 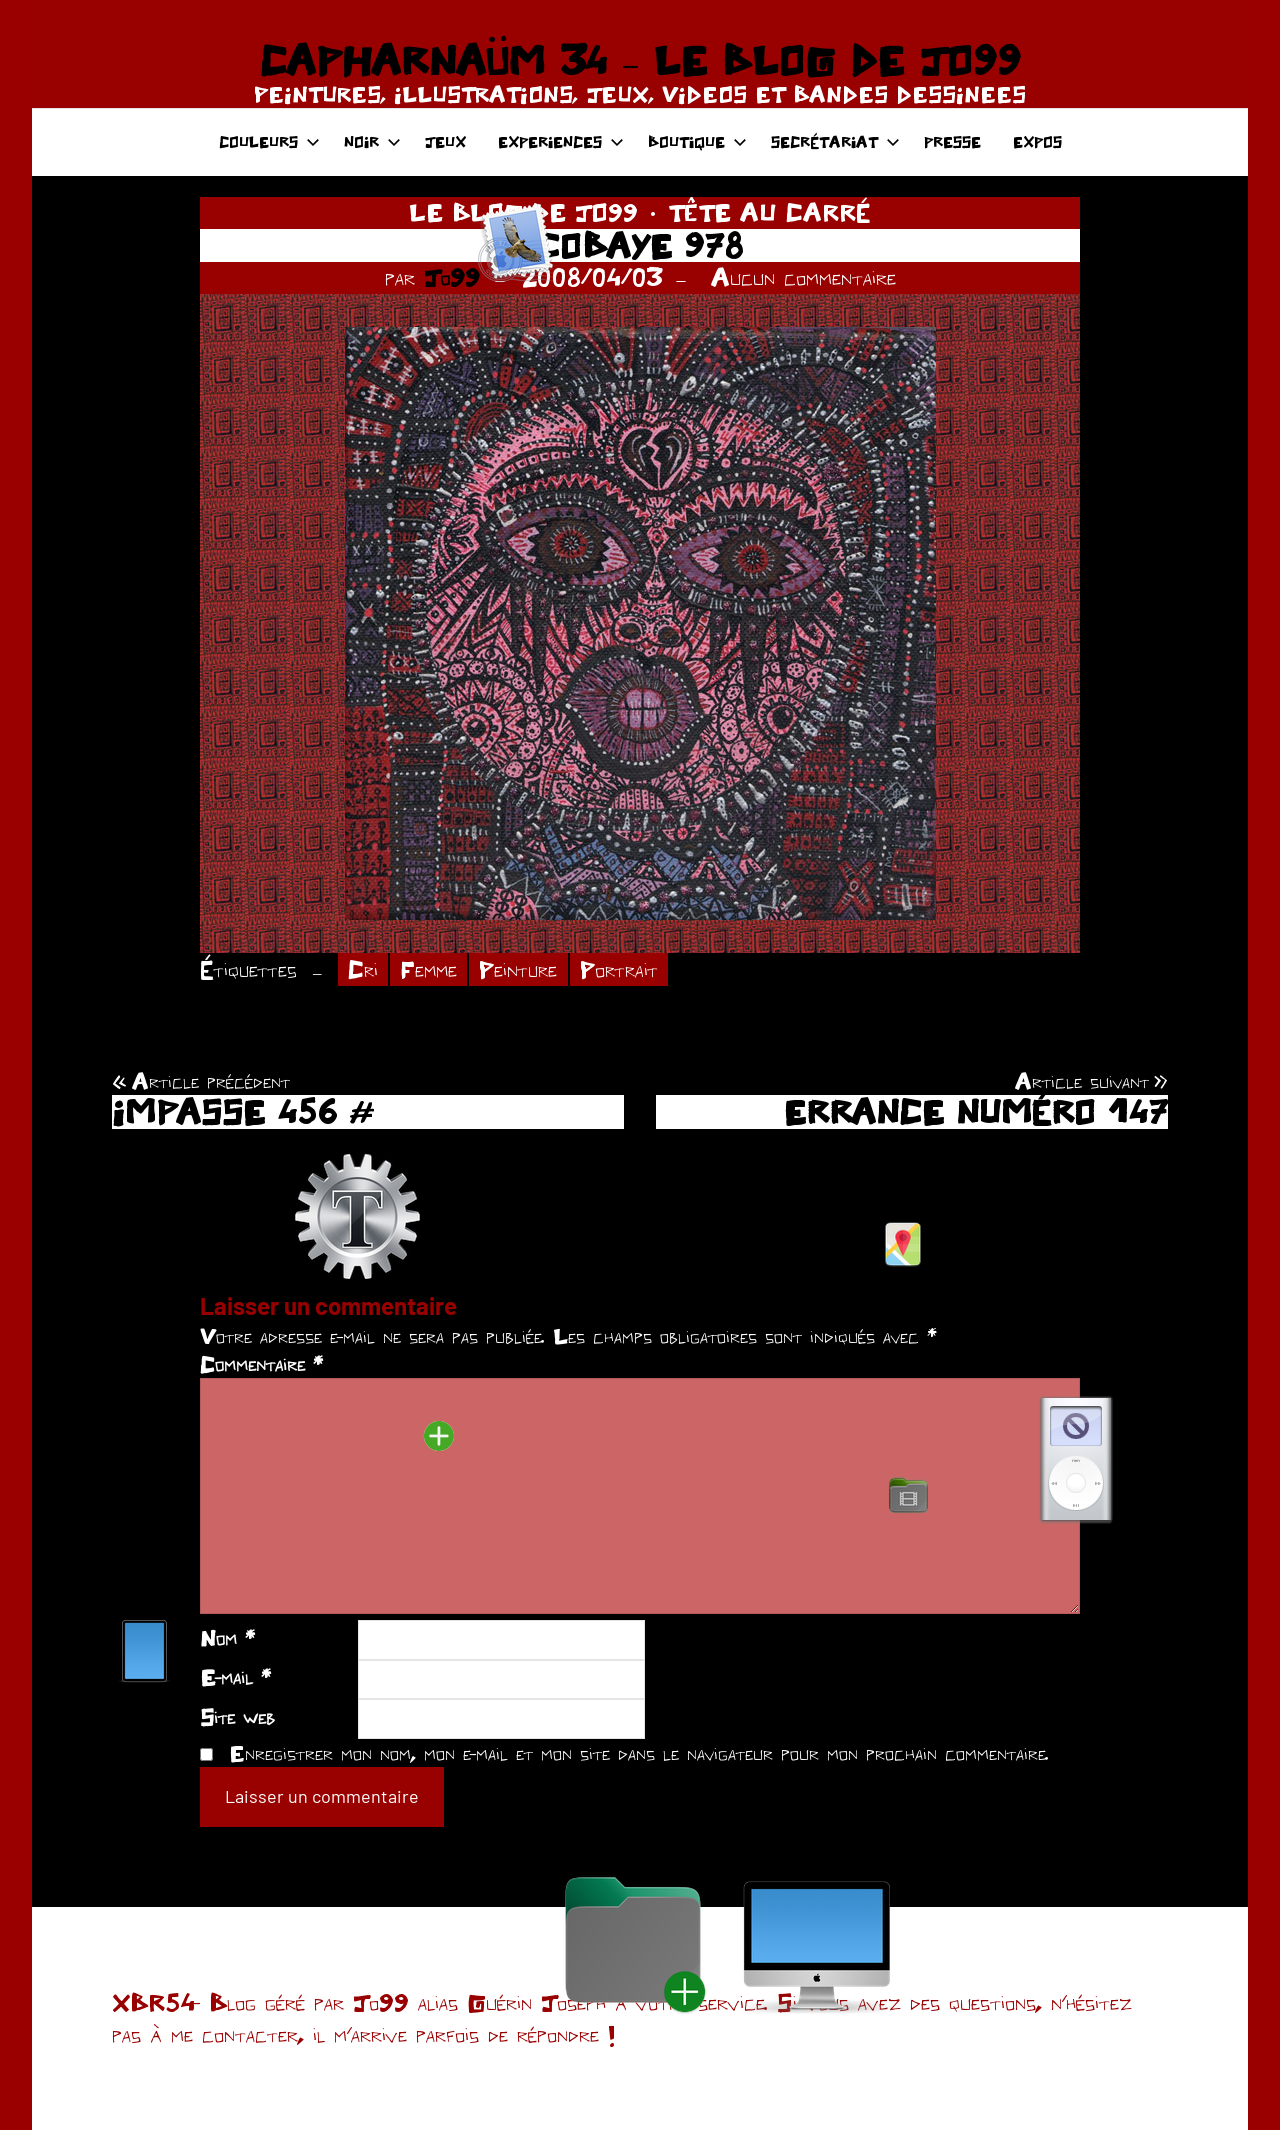 I want to click on open mail preferences or settings, so click(x=517, y=242).